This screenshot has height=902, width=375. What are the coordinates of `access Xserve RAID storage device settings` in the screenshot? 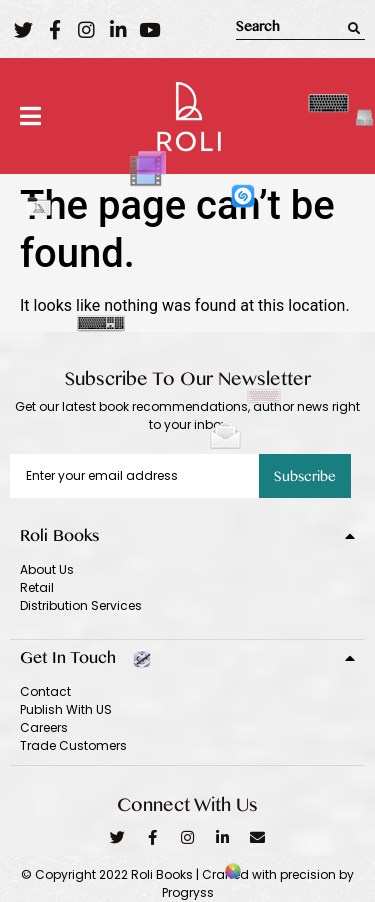 It's located at (364, 117).